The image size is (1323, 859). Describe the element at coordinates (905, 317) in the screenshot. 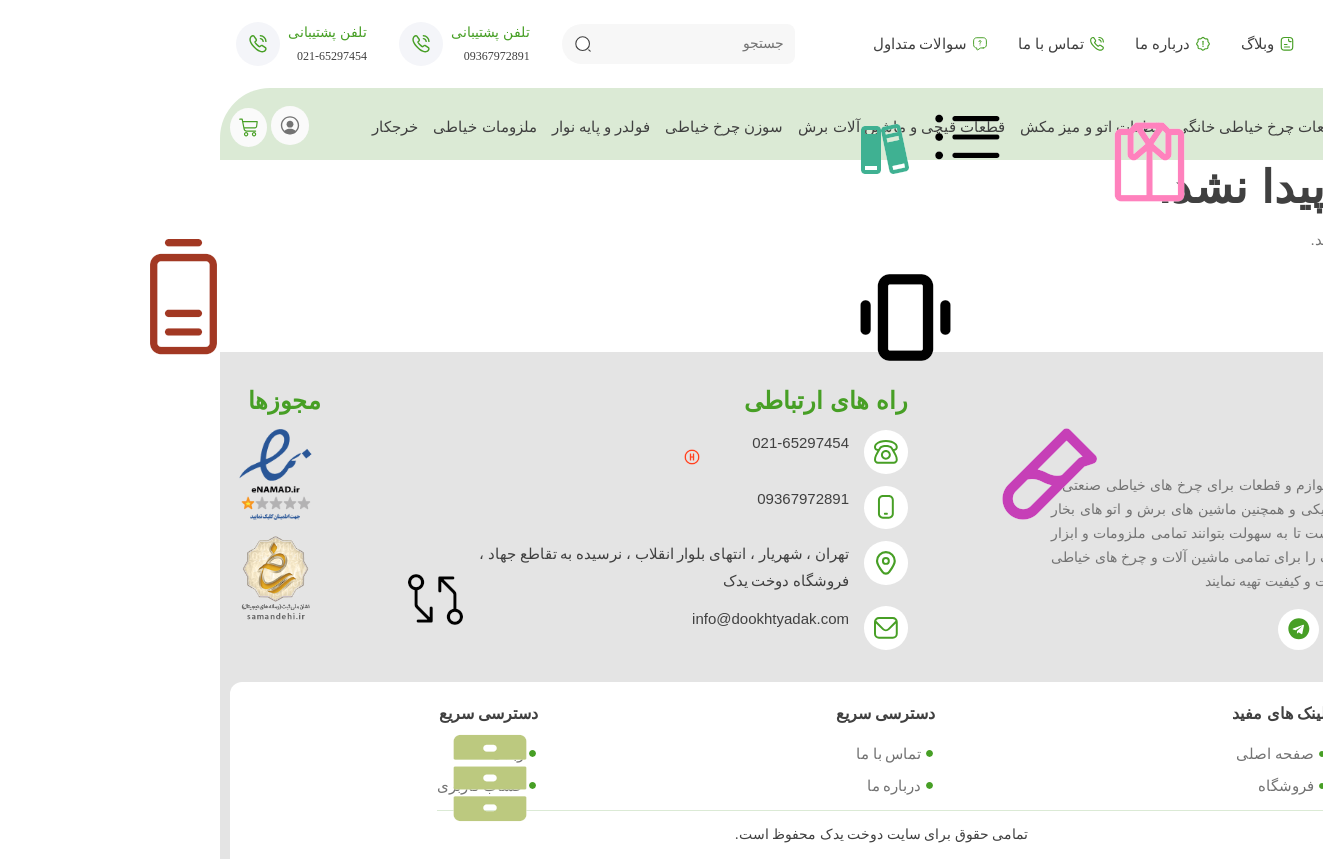

I see `enable vibrate mode on your device` at that location.